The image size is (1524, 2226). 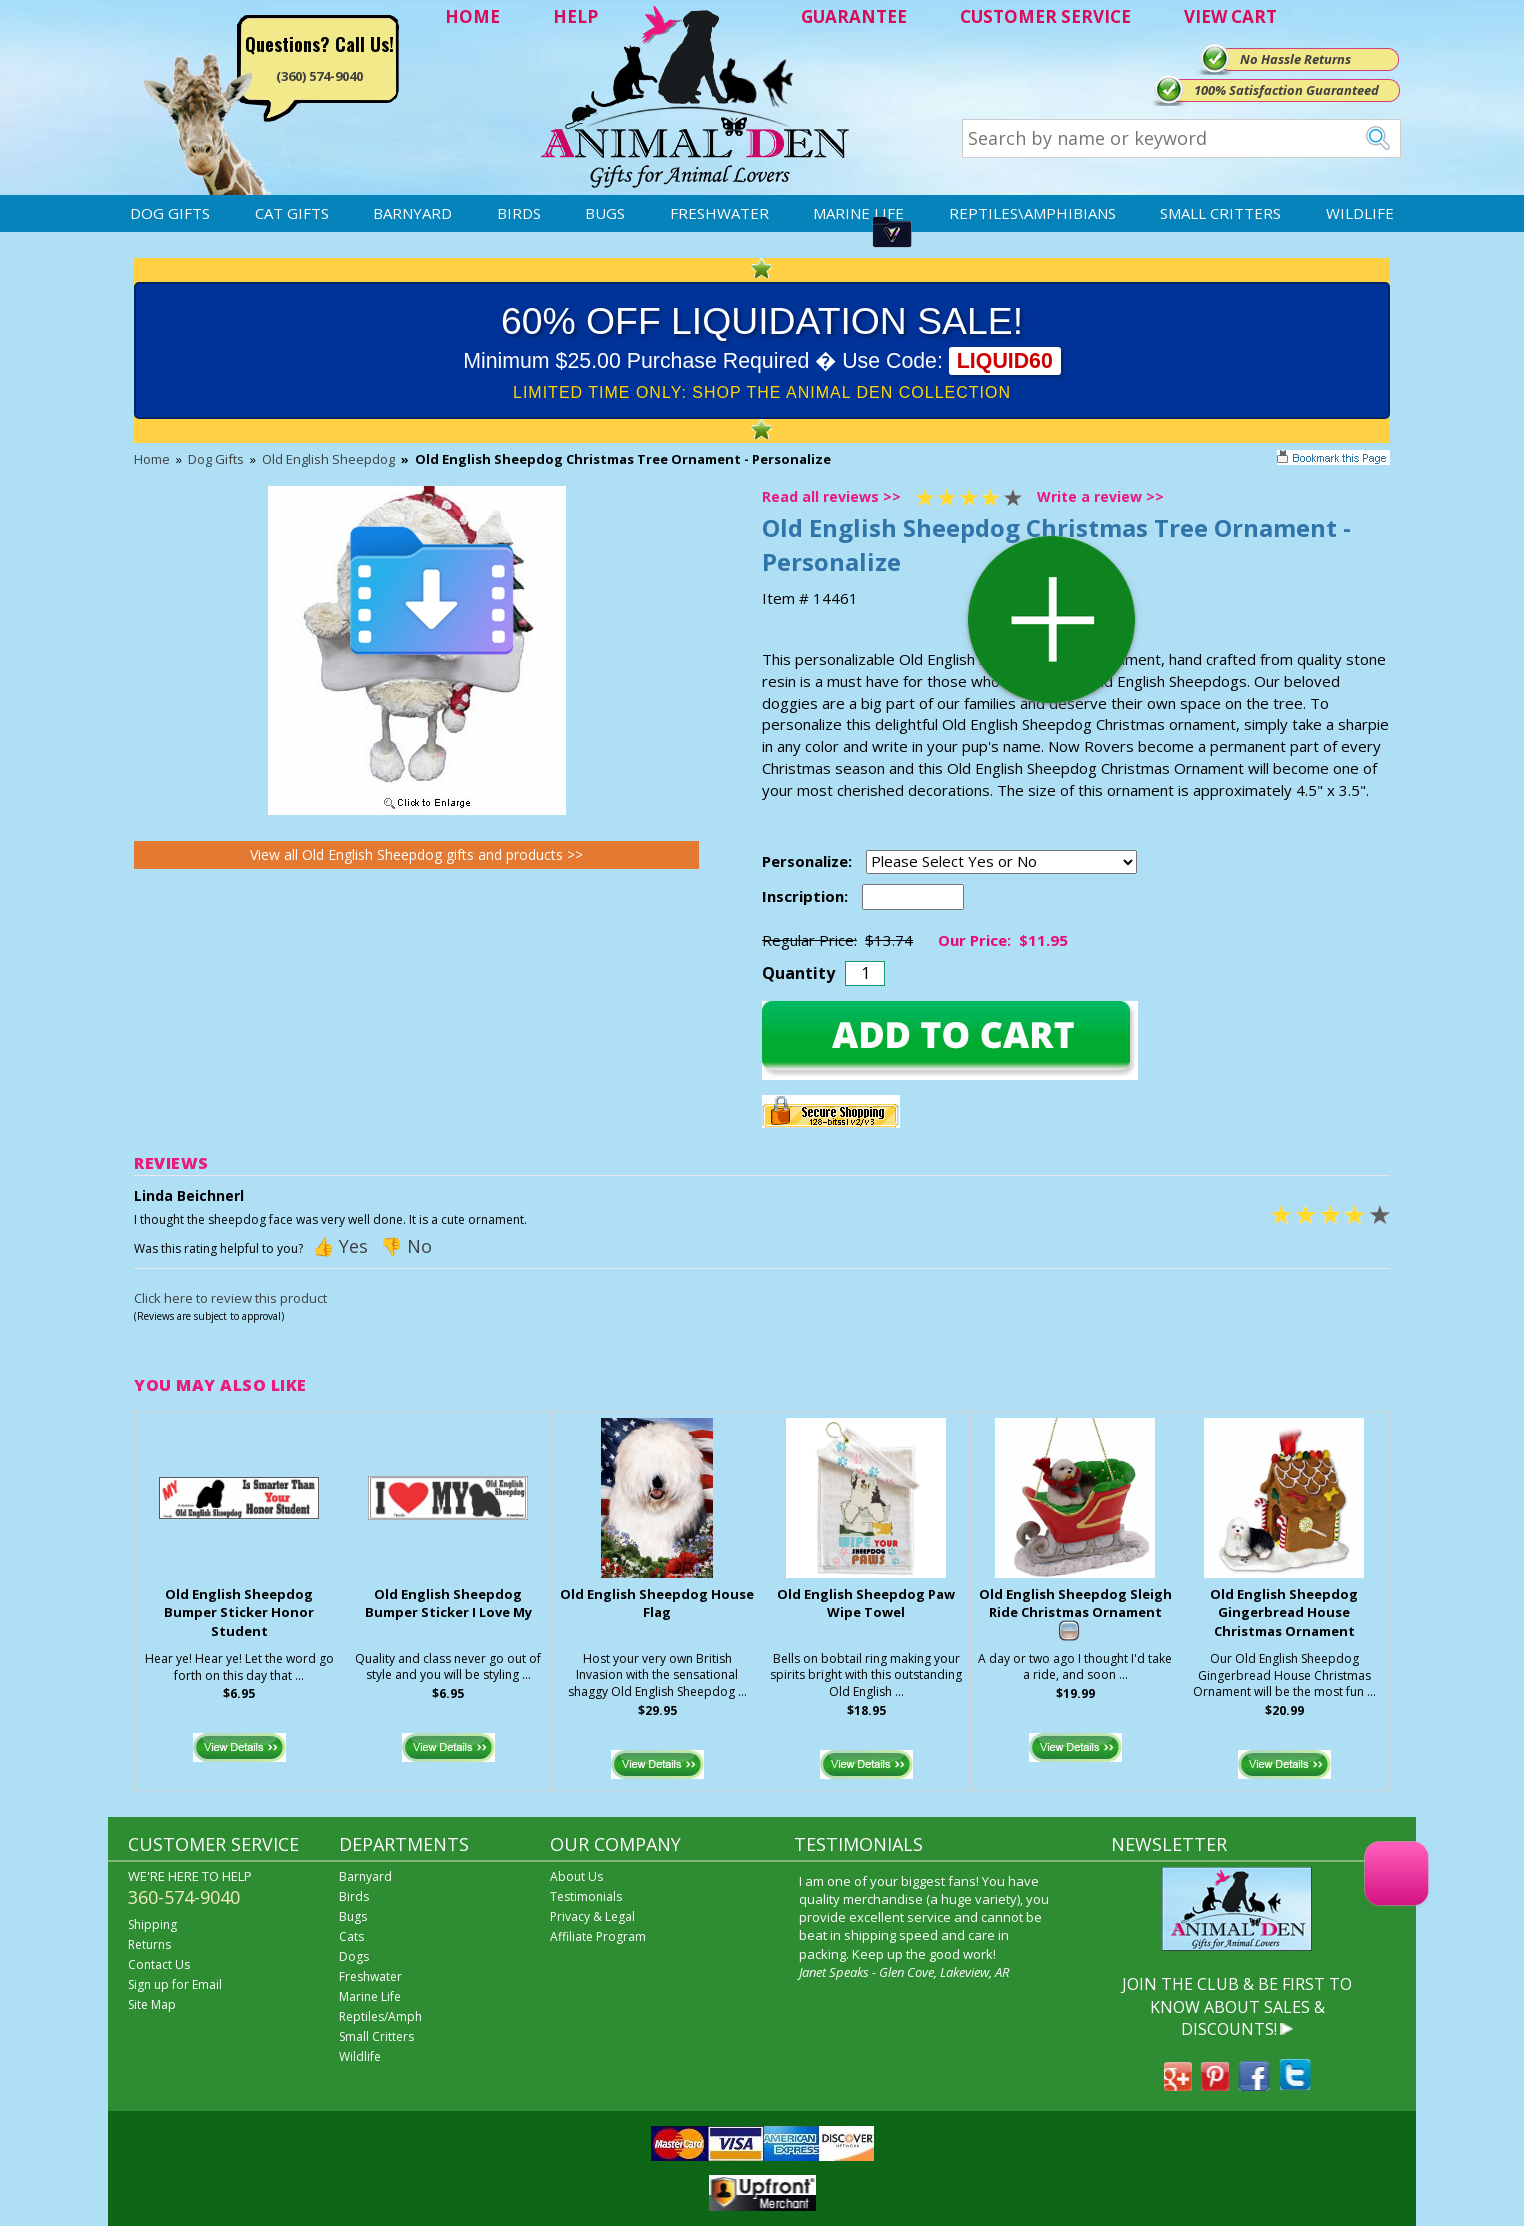 What do you see at coordinates (1051, 619) in the screenshot?
I see `add a new item to a list` at bounding box center [1051, 619].